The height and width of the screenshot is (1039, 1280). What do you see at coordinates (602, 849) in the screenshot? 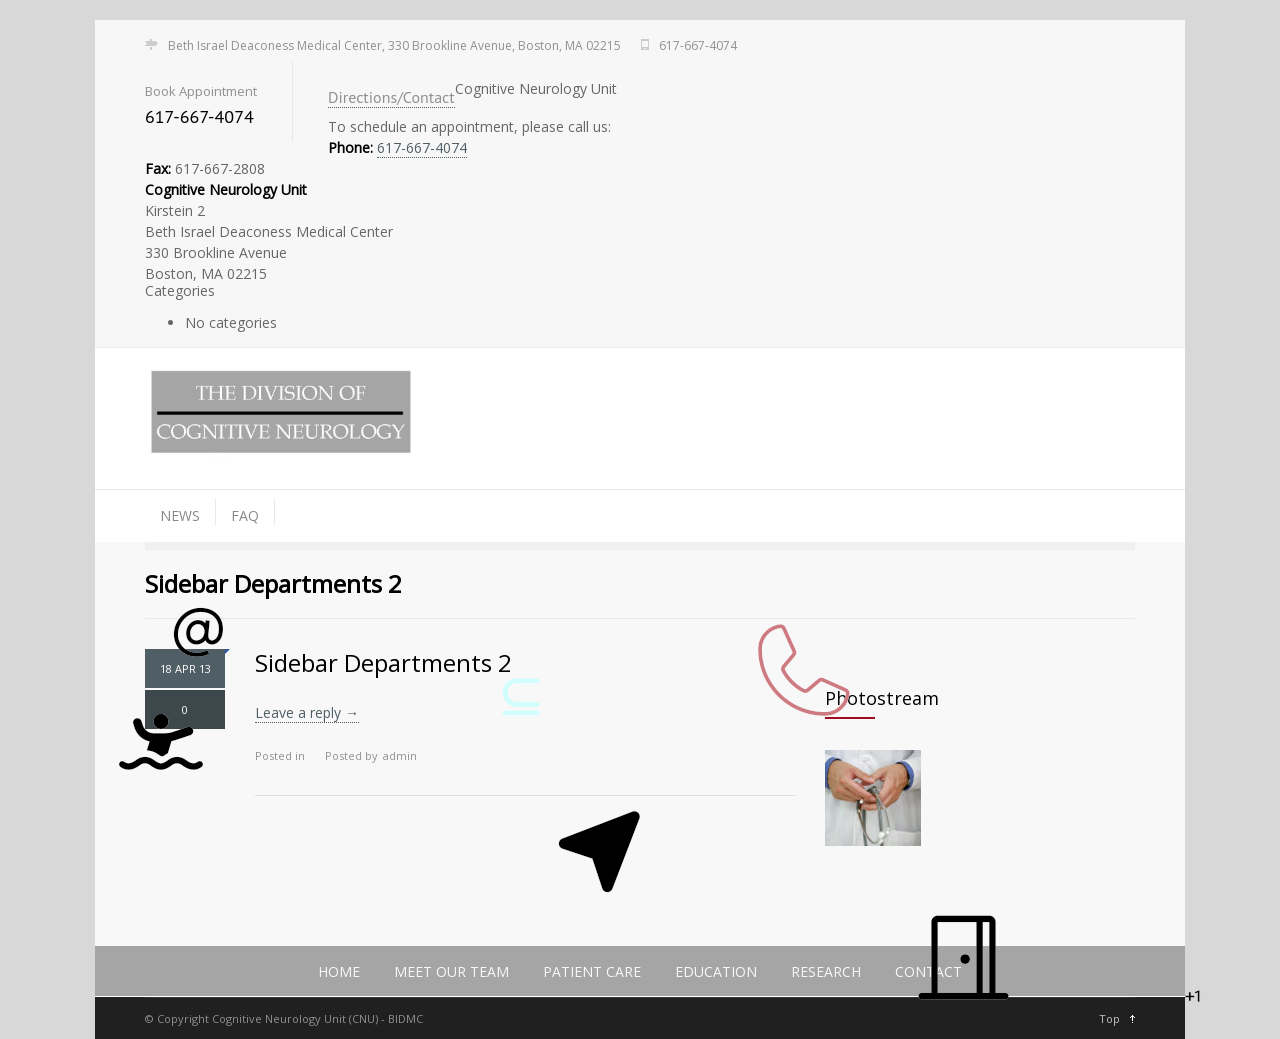
I see `navigate to your current location` at bounding box center [602, 849].